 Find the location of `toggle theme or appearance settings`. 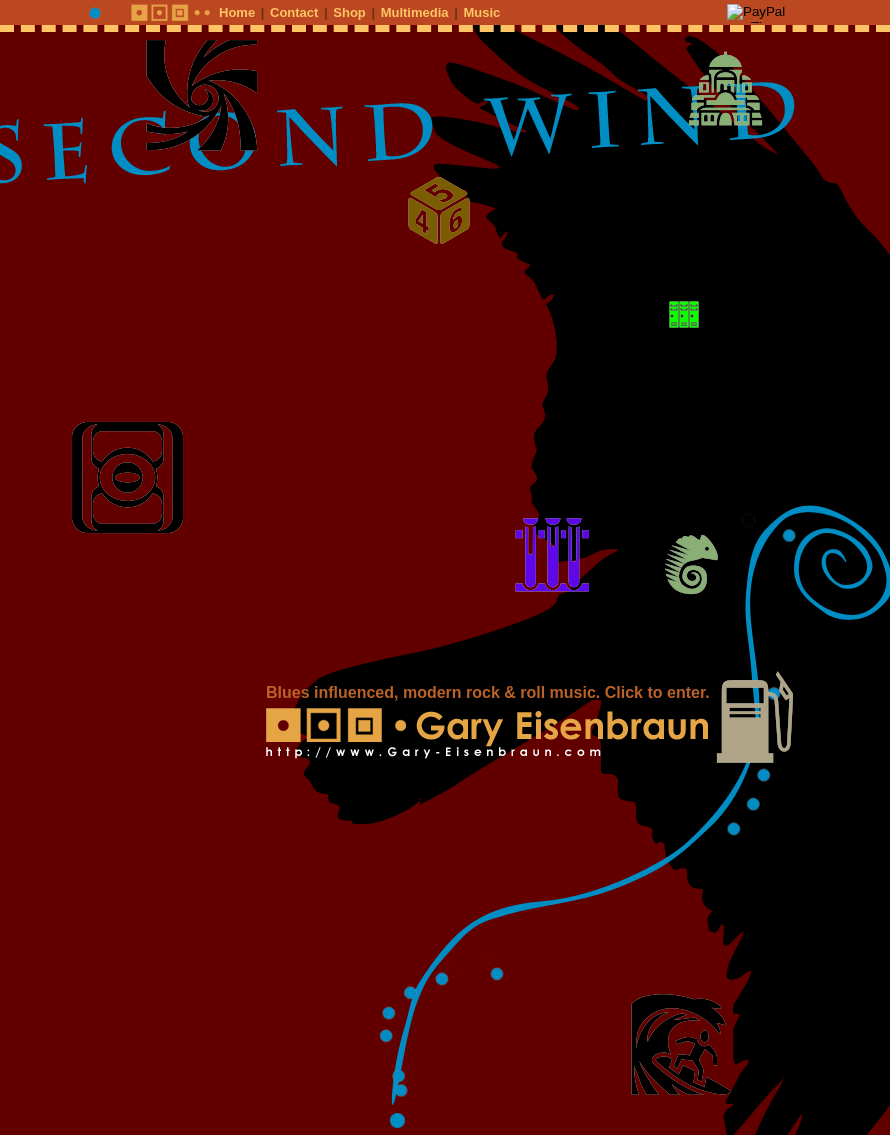

toggle theme or appearance settings is located at coordinates (691, 564).